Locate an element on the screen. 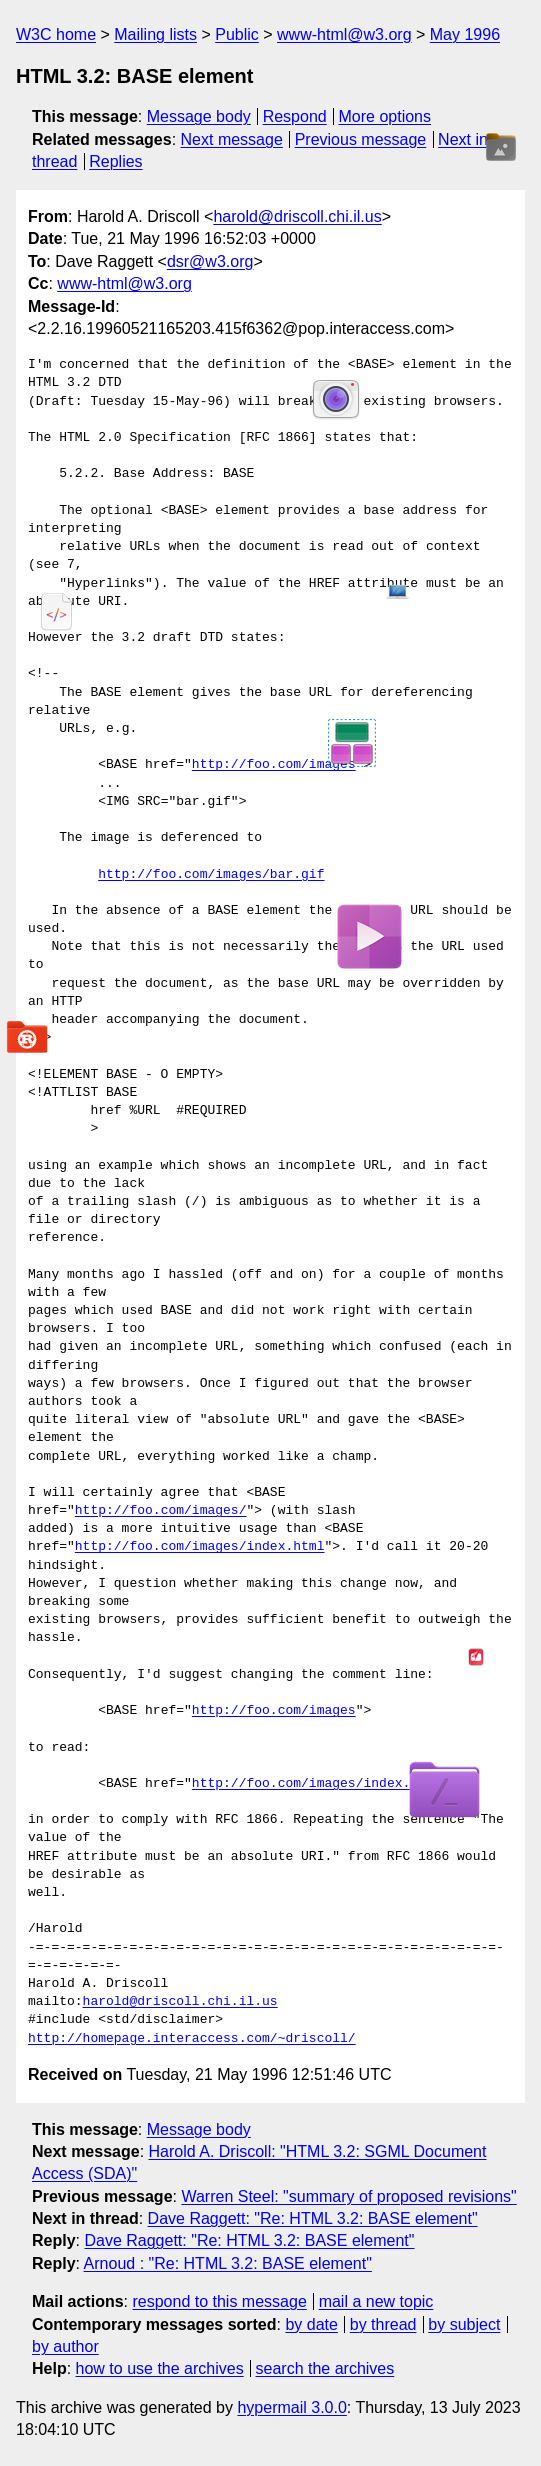  represents a powerbook g4 12-inch laptop device is located at coordinates (397, 590).